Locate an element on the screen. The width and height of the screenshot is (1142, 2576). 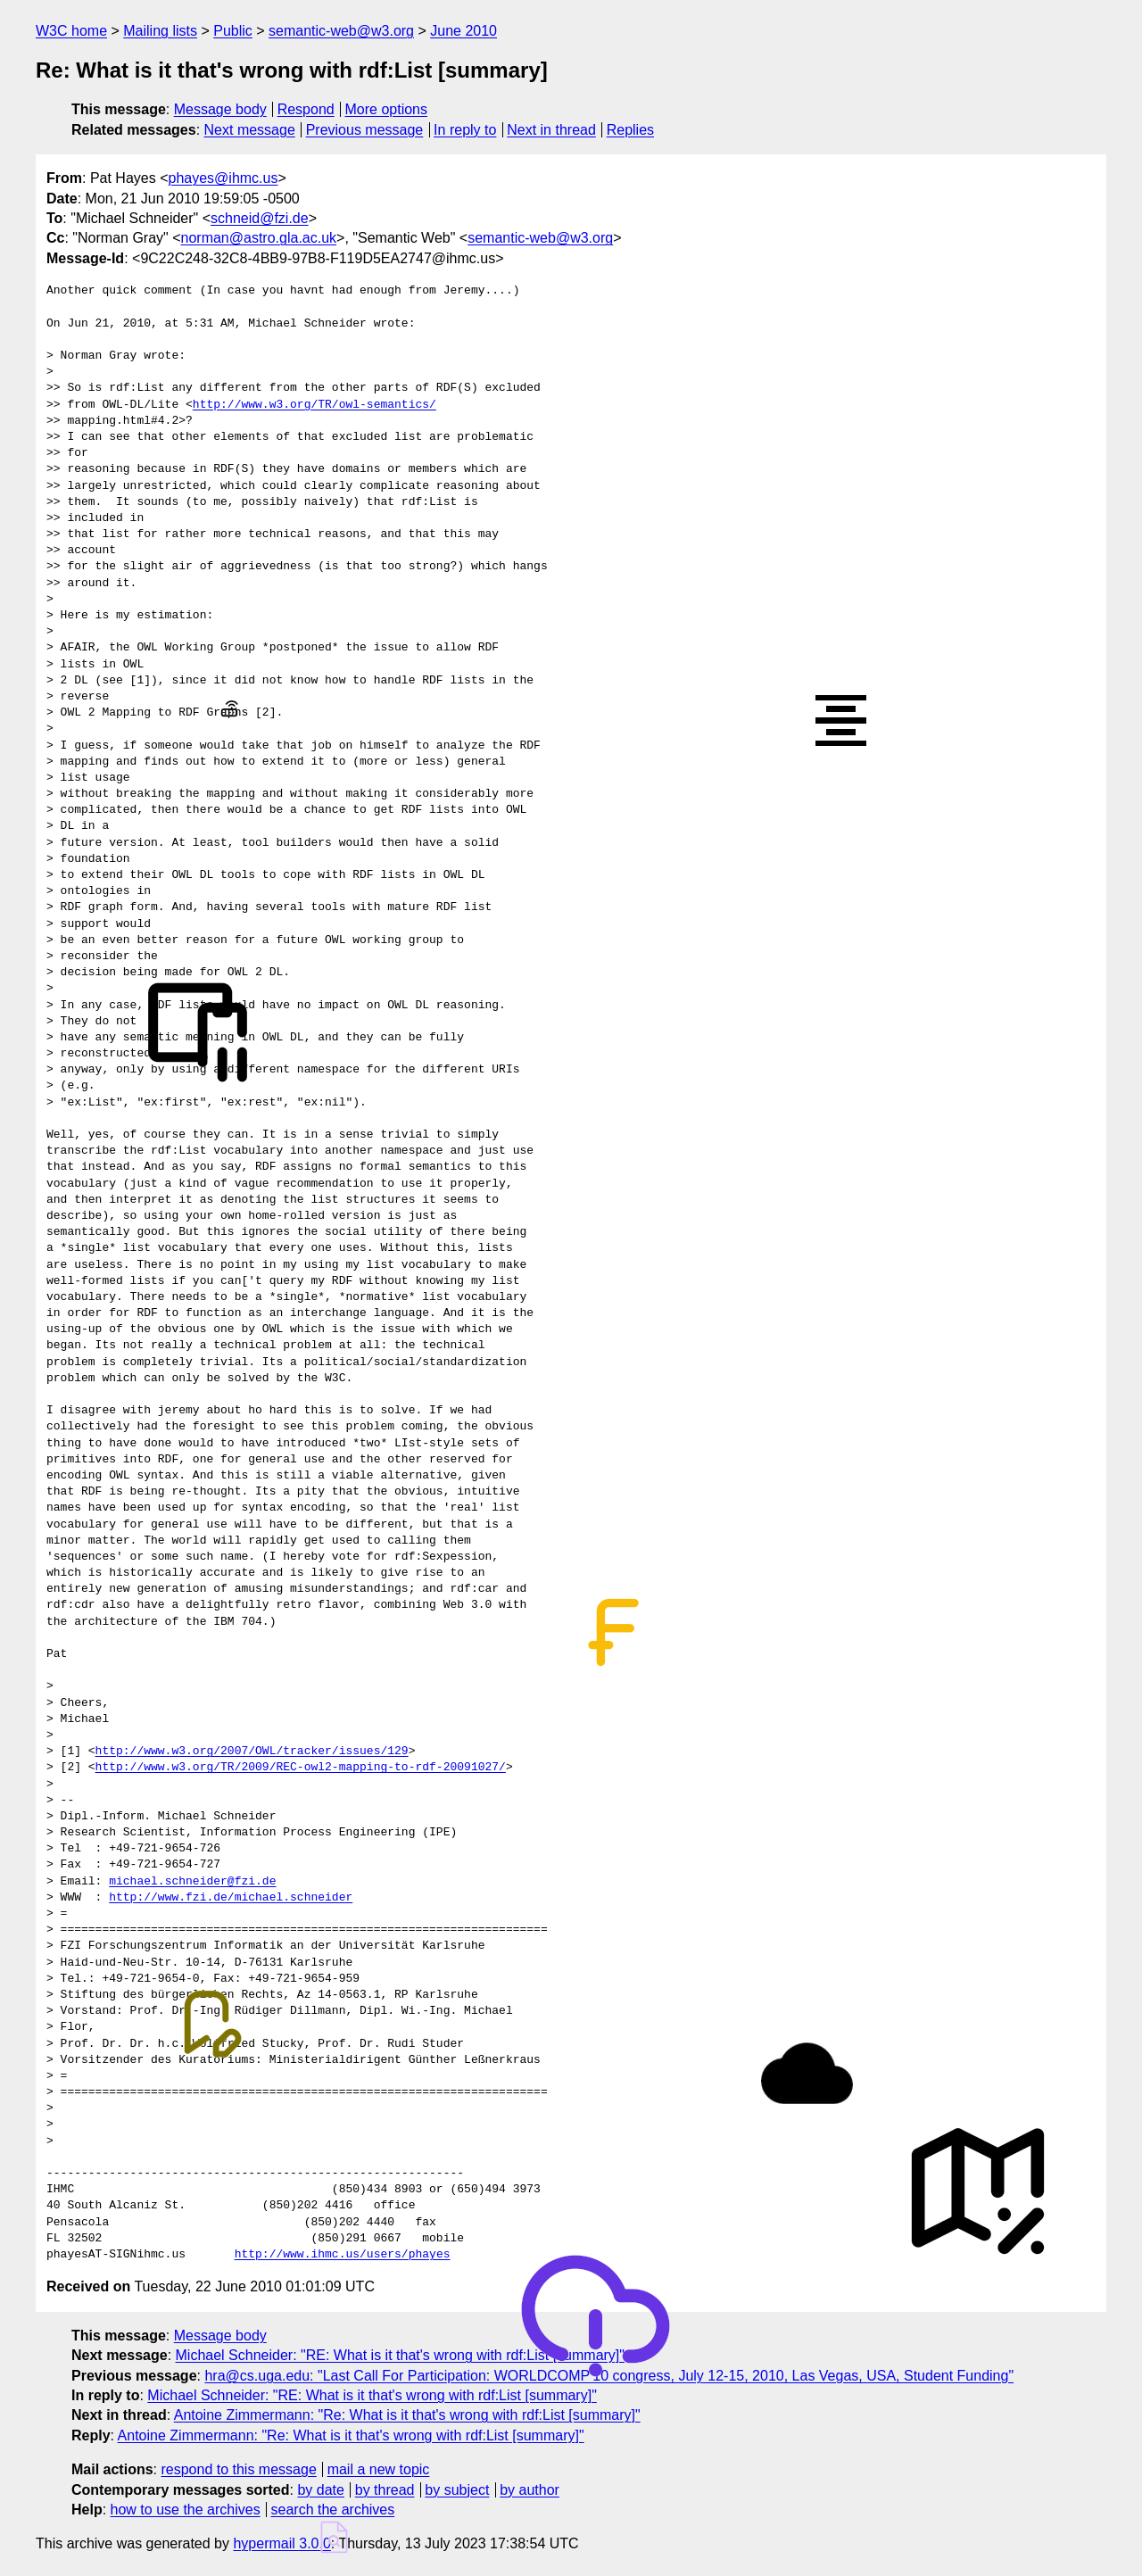
indicates Swiss franc currency is located at coordinates (613, 1632).